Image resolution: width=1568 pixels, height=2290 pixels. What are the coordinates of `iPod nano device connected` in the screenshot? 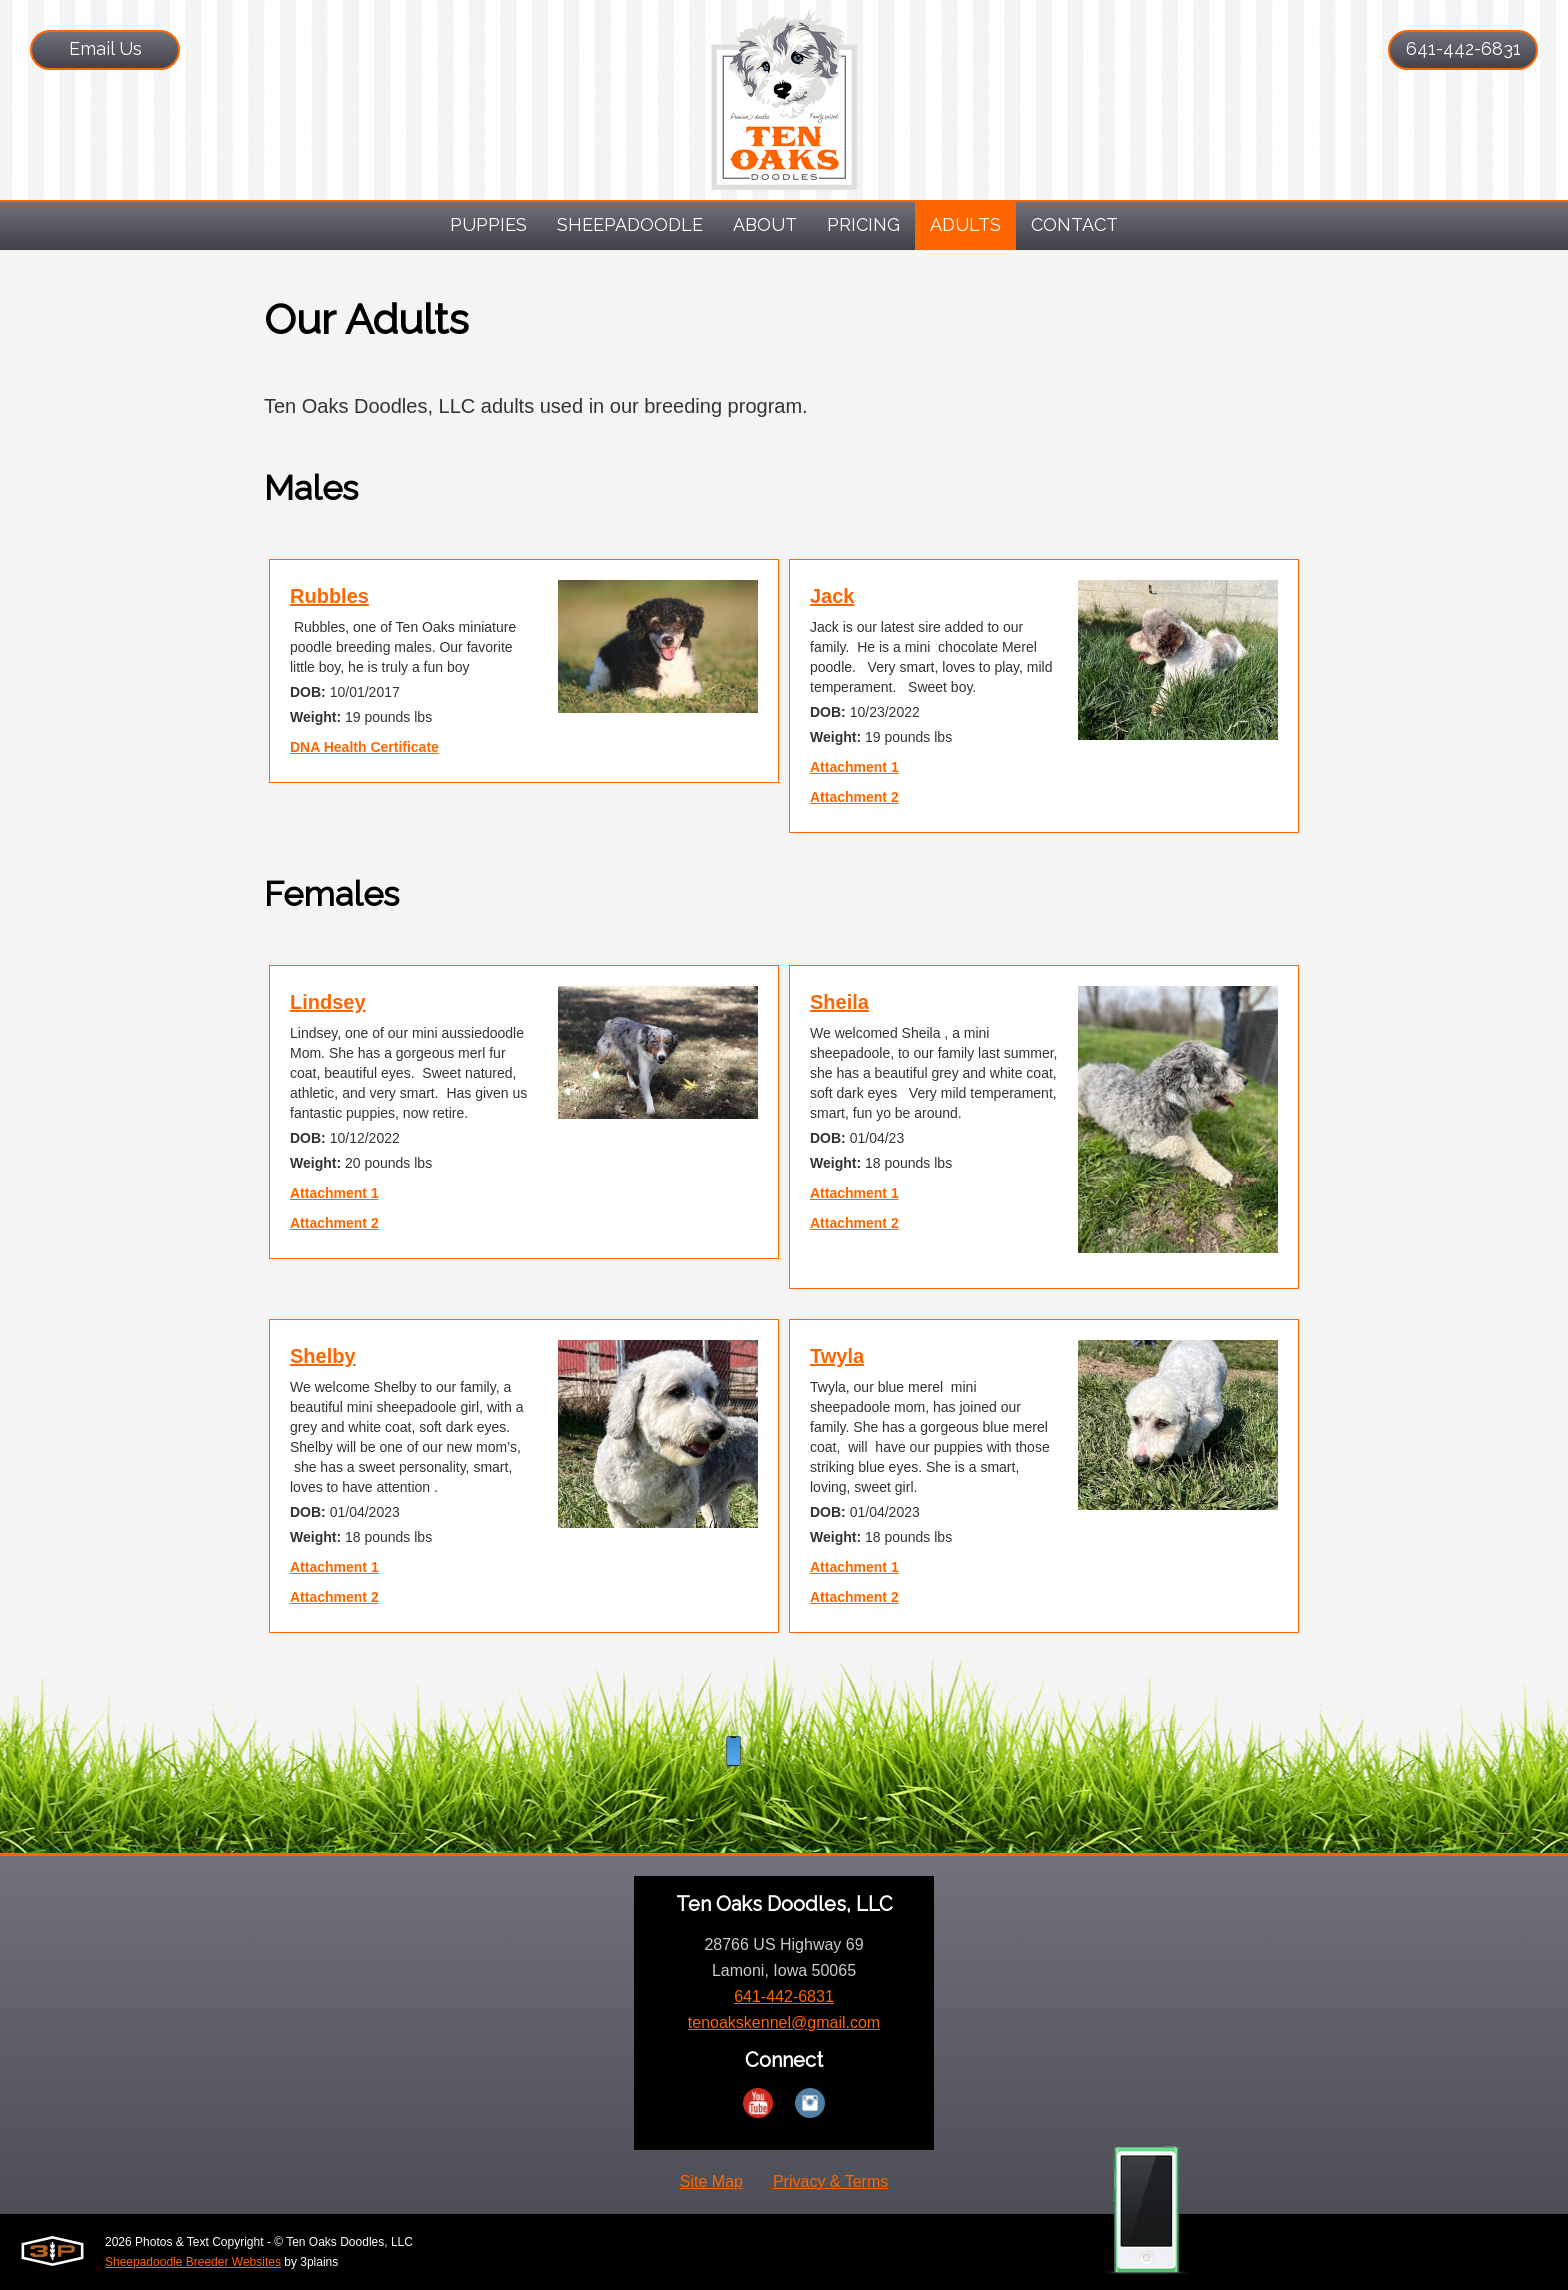 It's located at (1146, 2210).